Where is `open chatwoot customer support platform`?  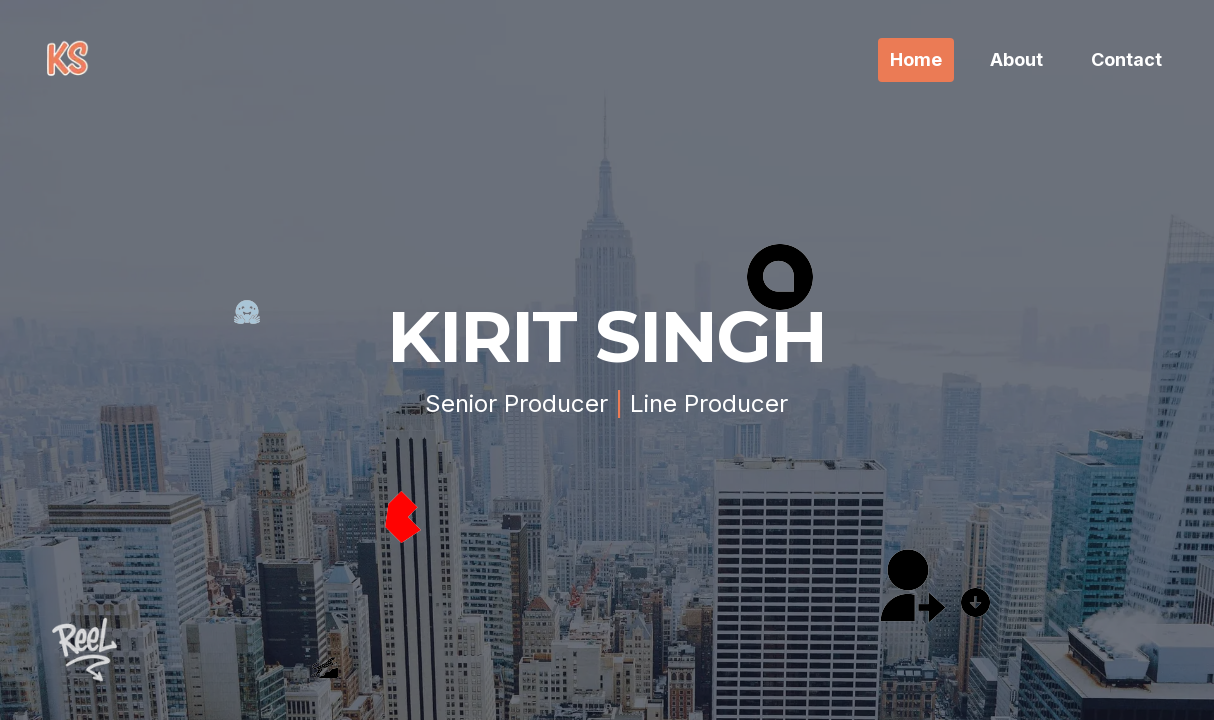 open chatwoot customer support platform is located at coordinates (780, 277).